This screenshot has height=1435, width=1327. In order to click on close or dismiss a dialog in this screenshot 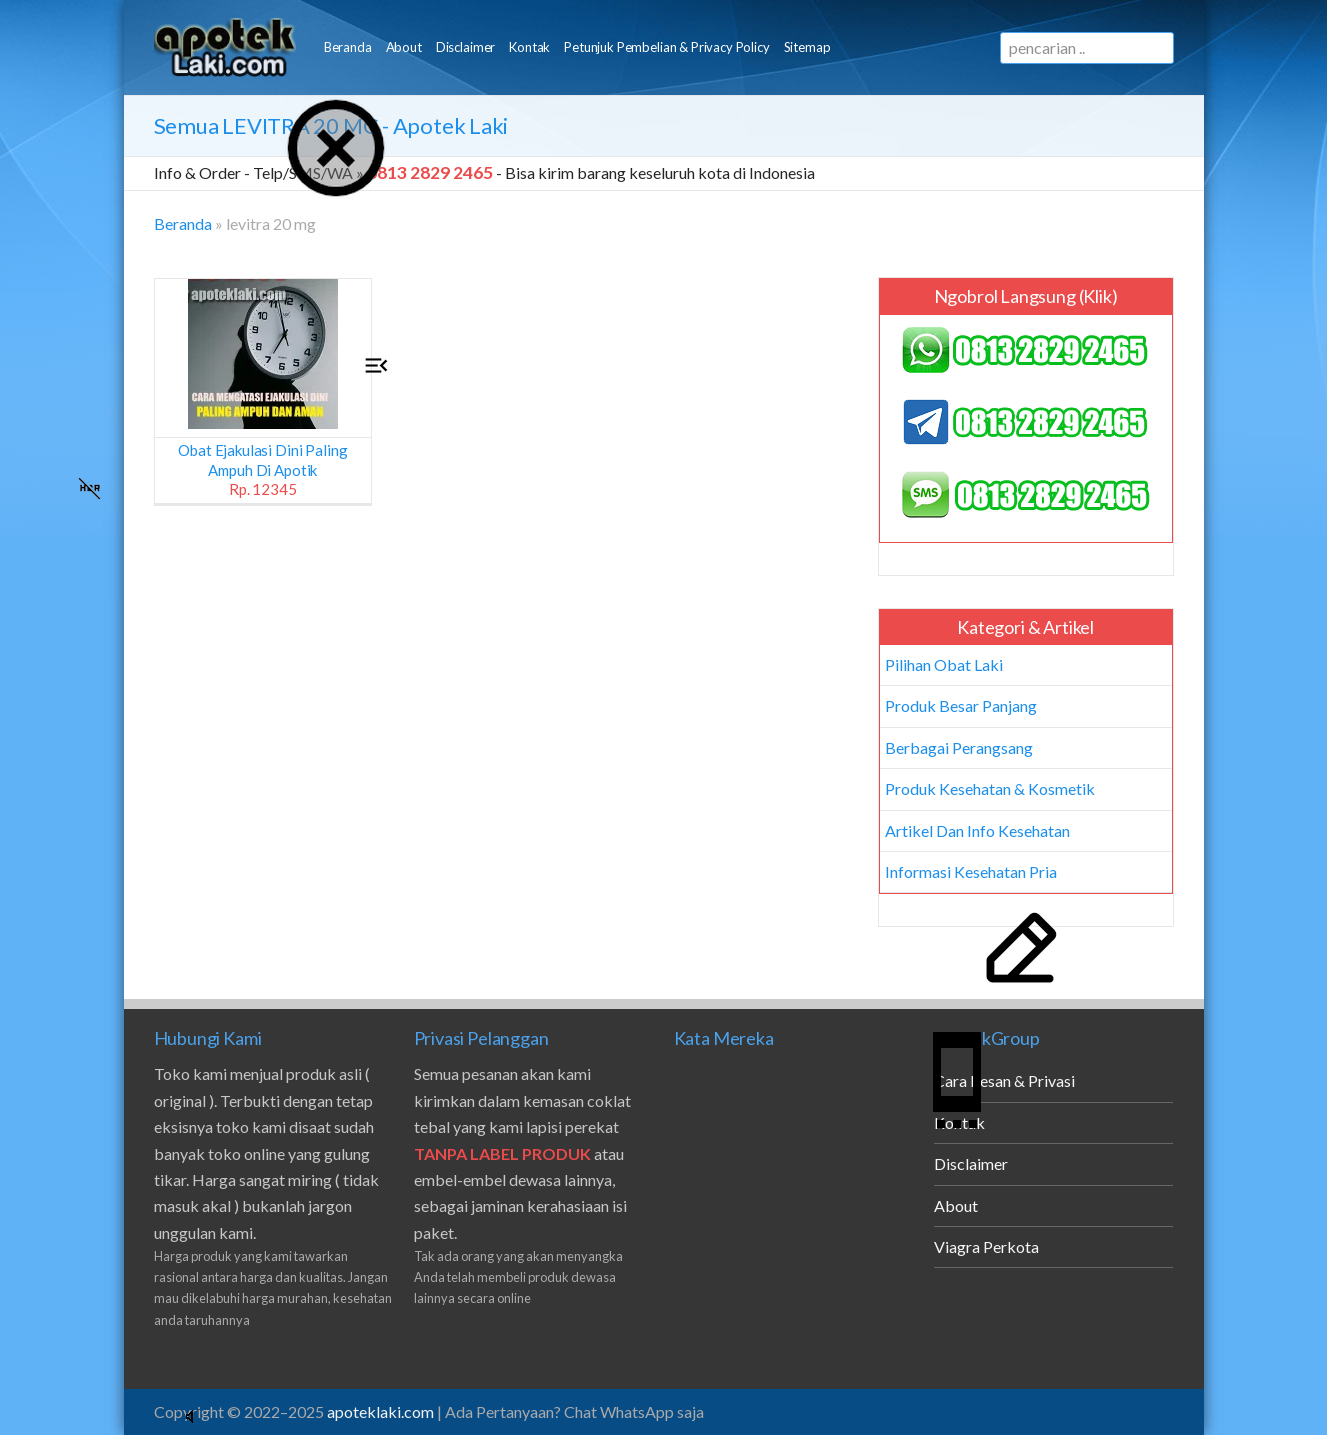, I will do `click(336, 148)`.